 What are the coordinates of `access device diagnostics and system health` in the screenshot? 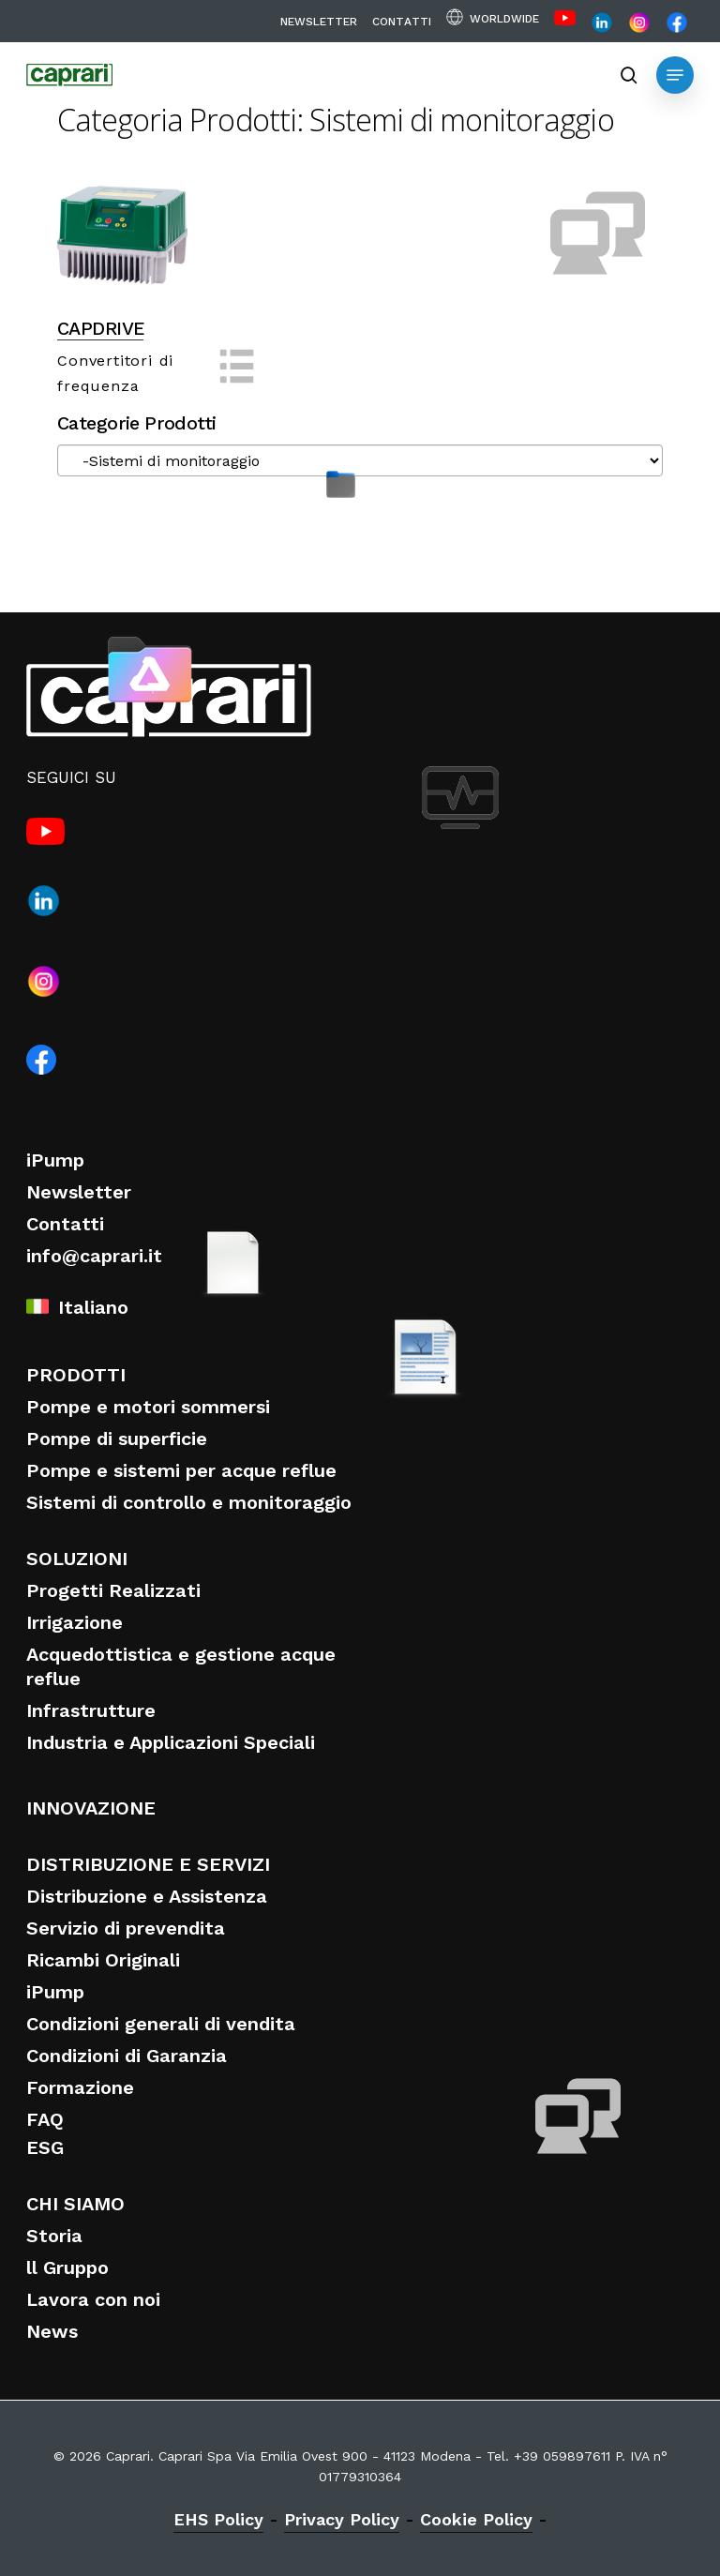 It's located at (460, 795).